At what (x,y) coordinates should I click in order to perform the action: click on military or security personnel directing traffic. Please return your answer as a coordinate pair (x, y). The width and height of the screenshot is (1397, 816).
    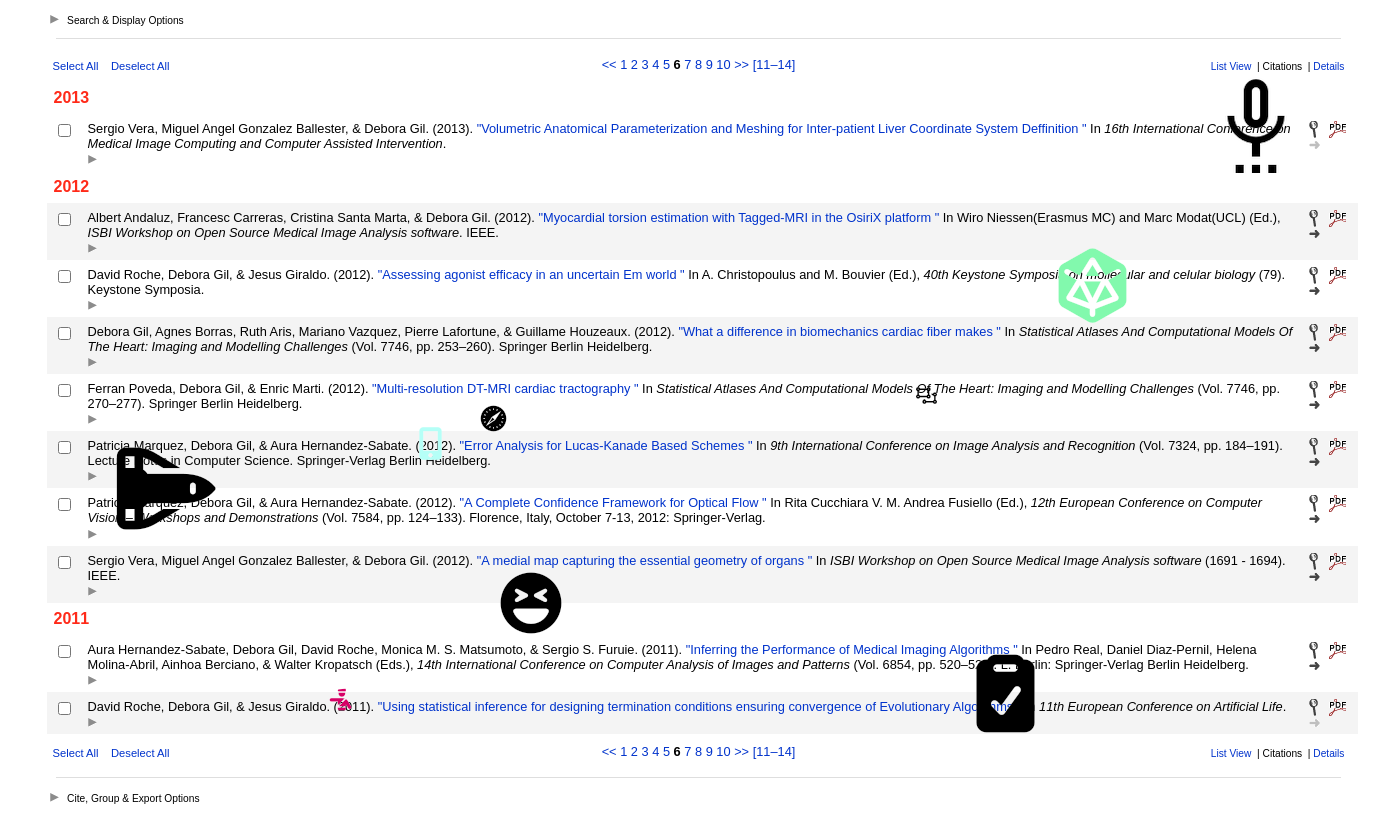
    Looking at the image, I should click on (340, 699).